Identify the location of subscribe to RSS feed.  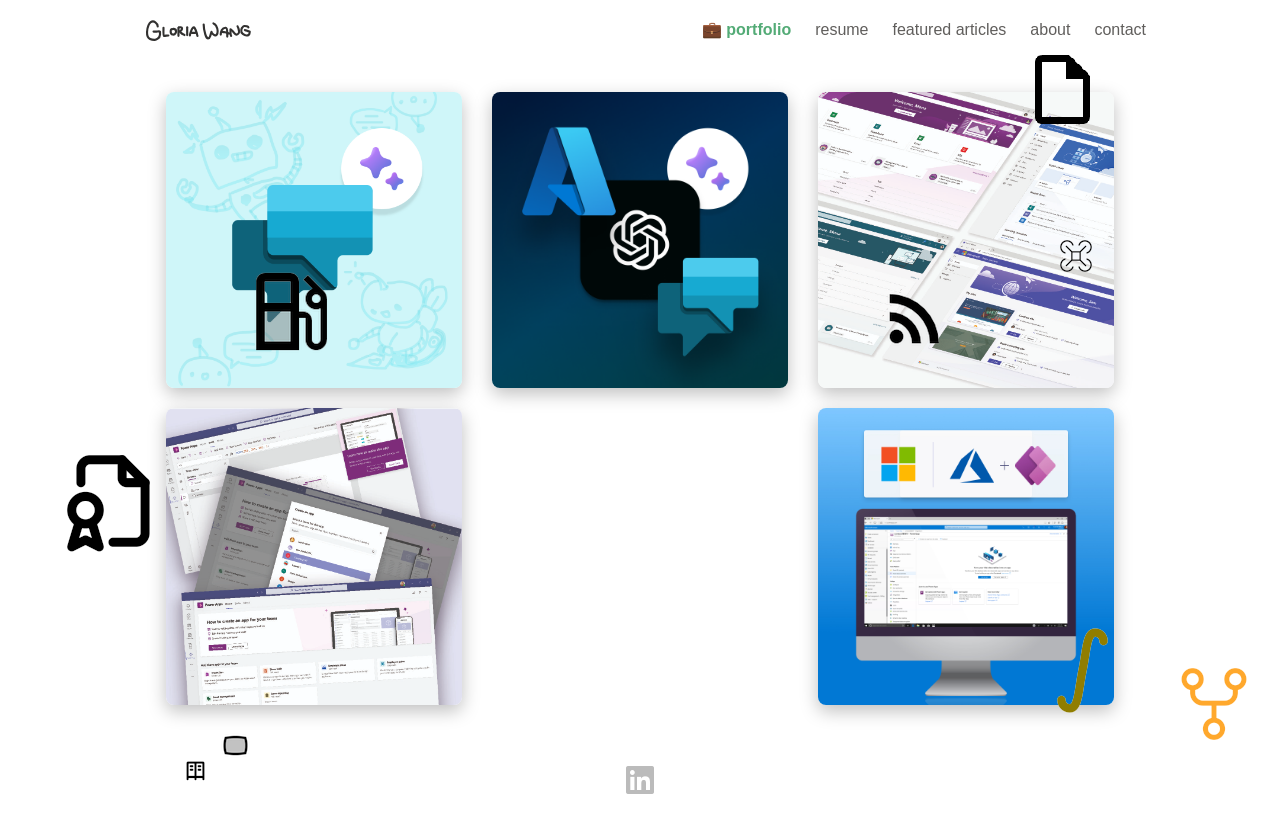
(915, 318).